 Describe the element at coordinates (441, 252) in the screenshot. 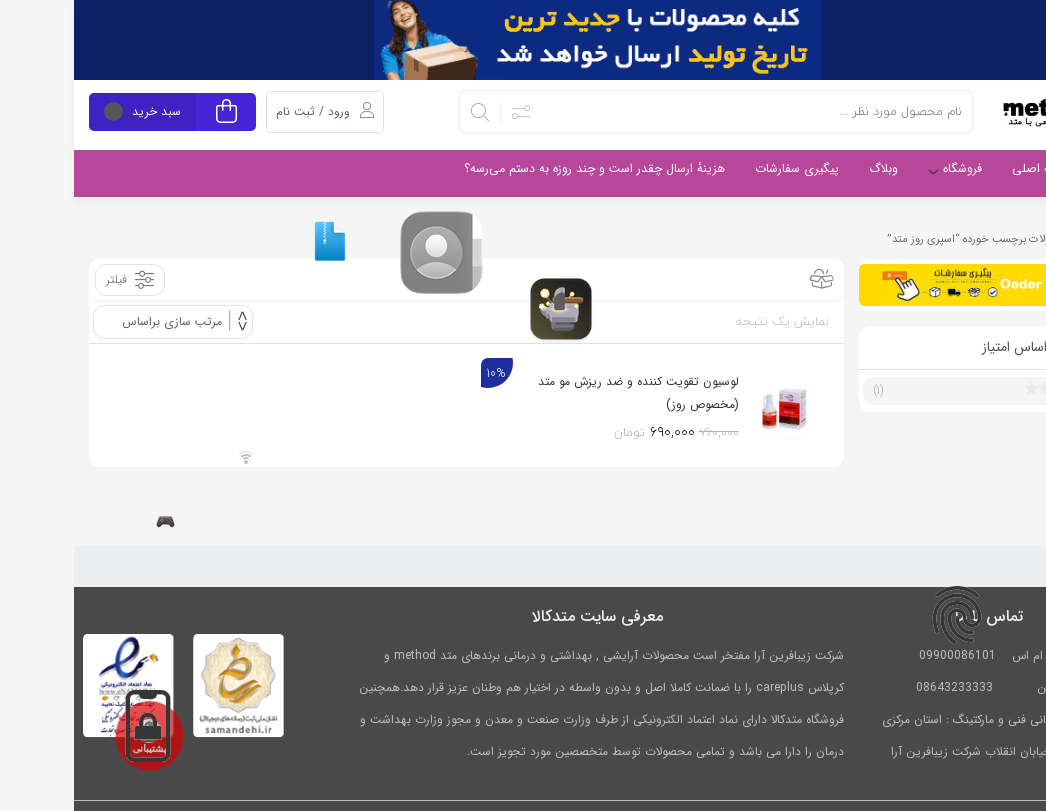

I see `open contacts app` at that location.